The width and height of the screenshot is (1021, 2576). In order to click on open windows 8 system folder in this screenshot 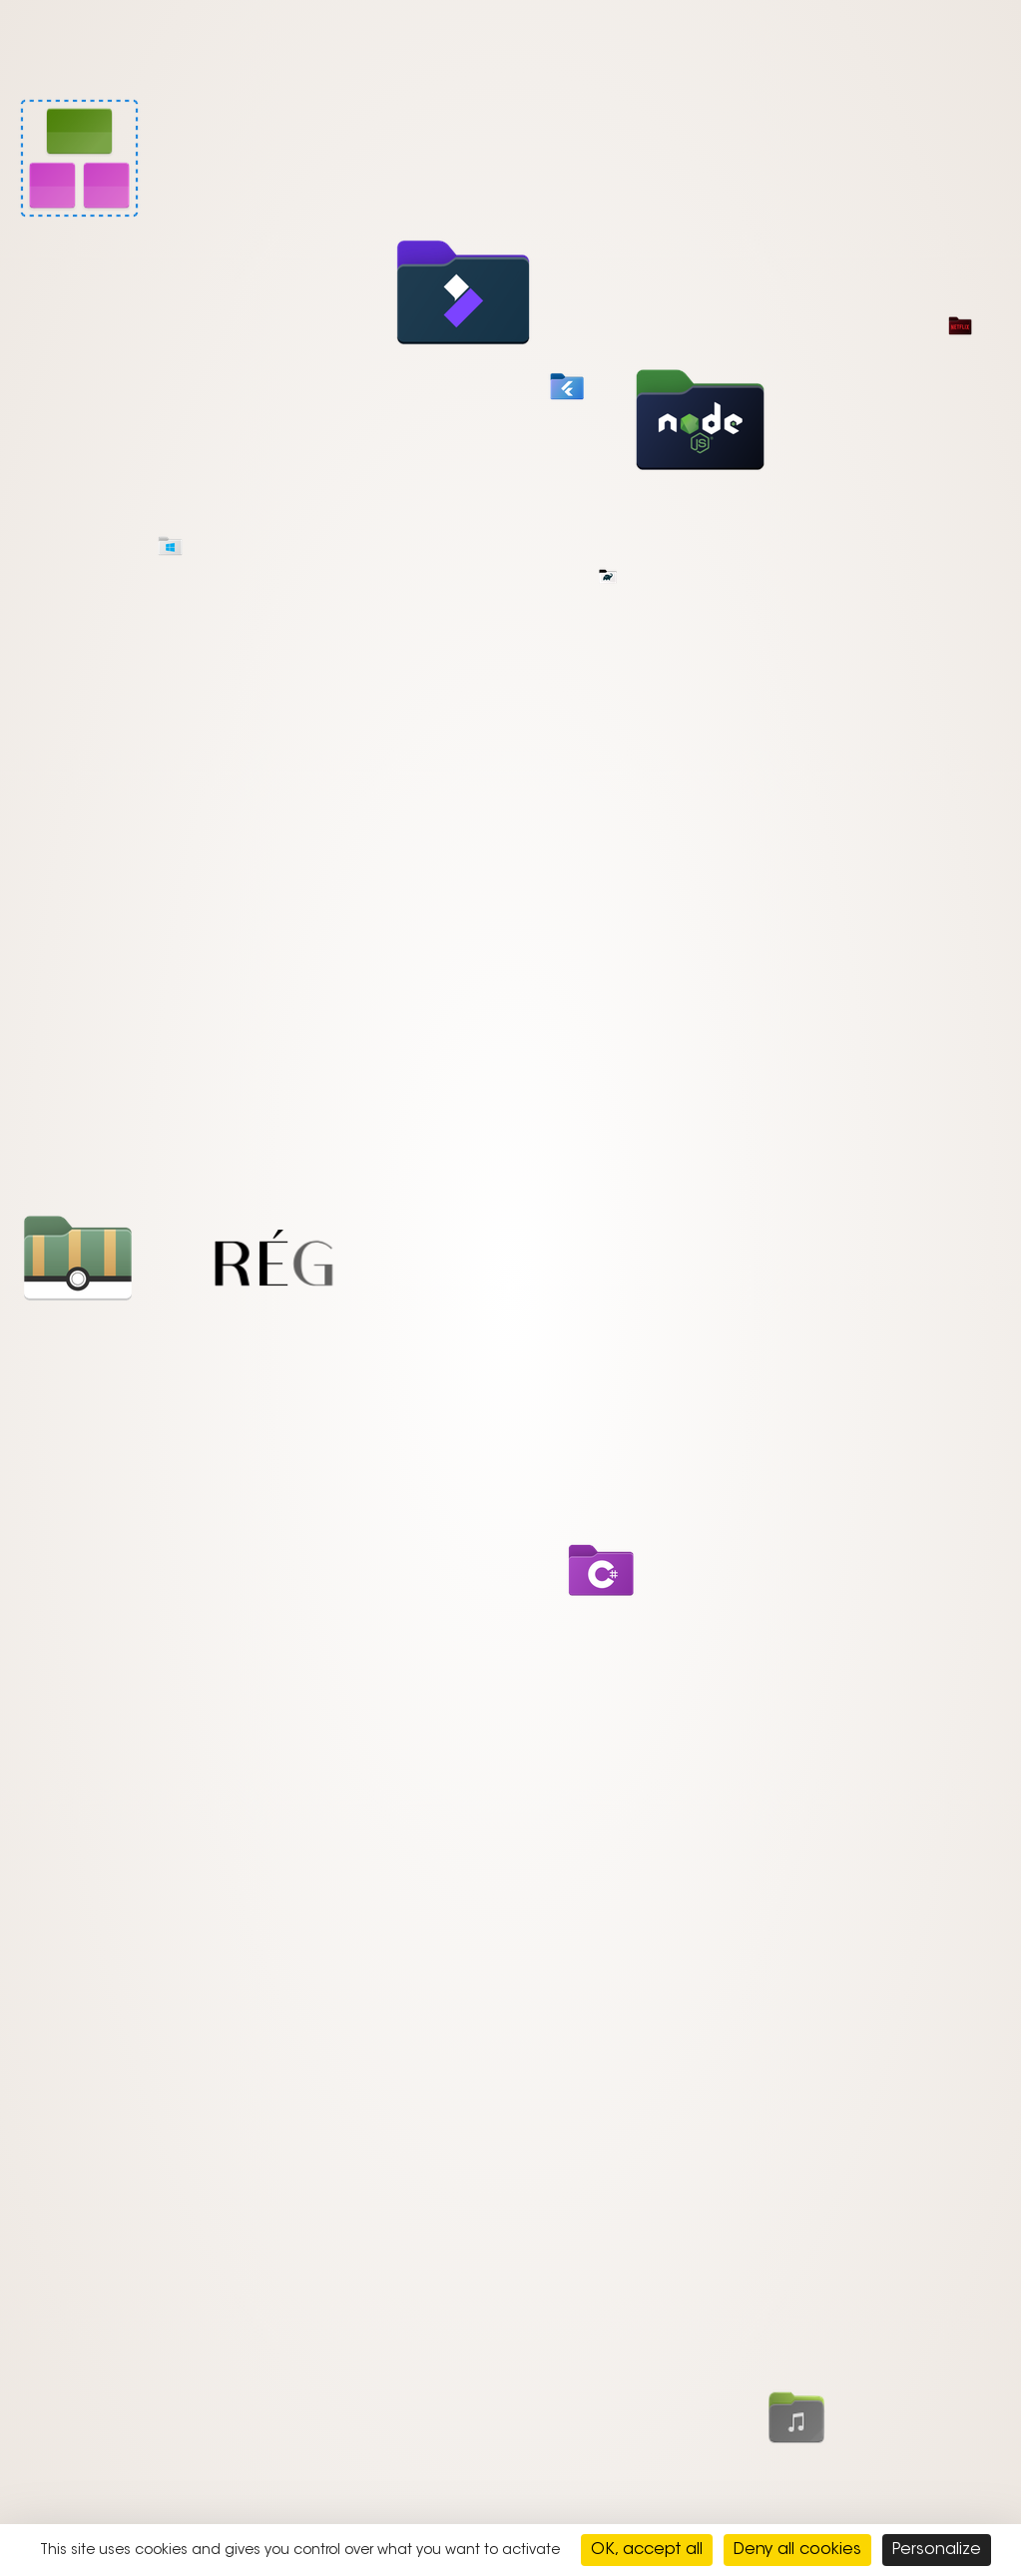, I will do `click(170, 546)`.